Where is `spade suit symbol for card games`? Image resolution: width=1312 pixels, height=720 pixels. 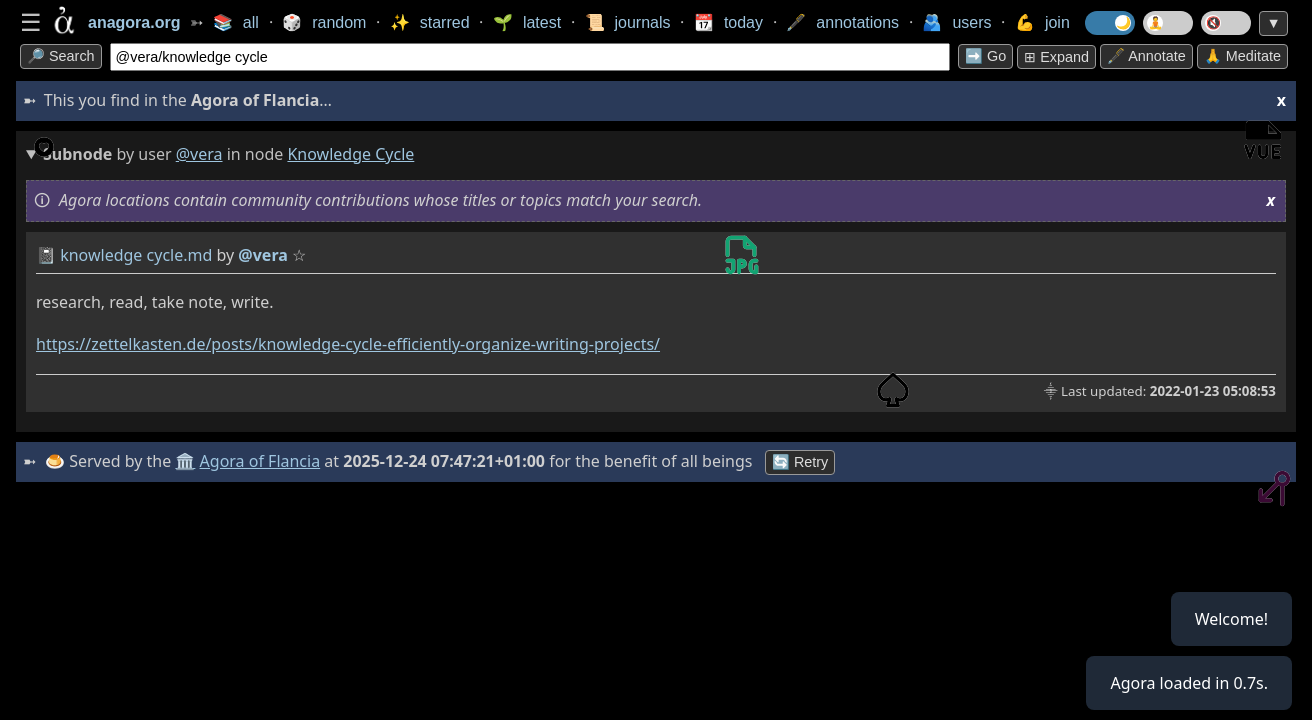 spade suit symbol for card games is located at coordinates (893, 390).